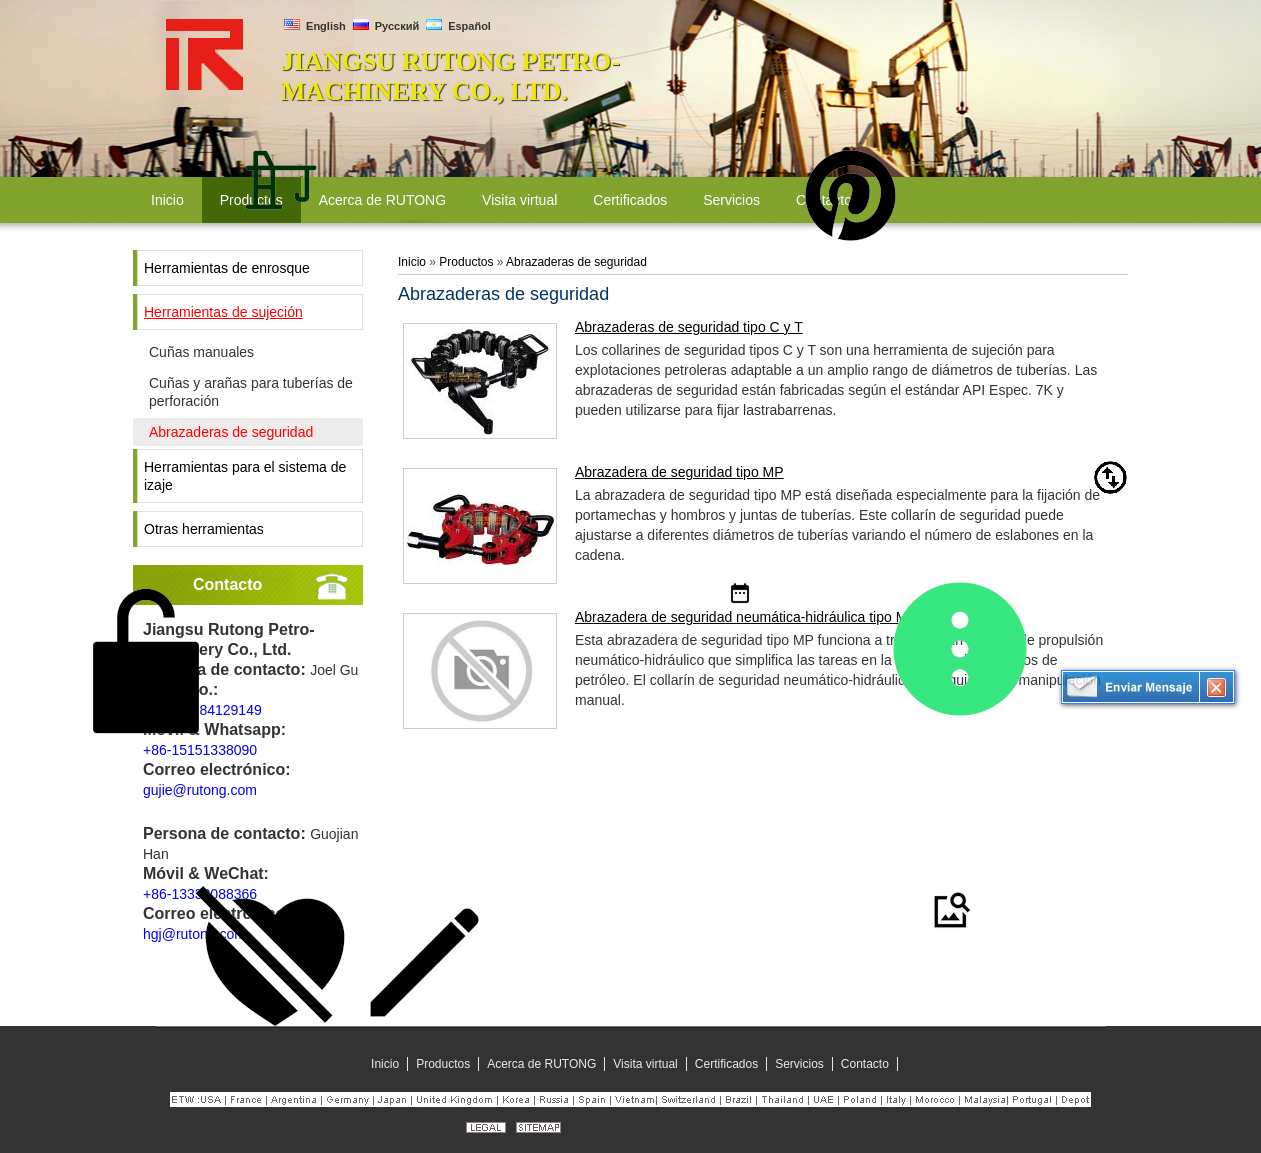  Describe the element at coordinates (424, 962) in the screenshot. I see `edit content or settings` at that location.